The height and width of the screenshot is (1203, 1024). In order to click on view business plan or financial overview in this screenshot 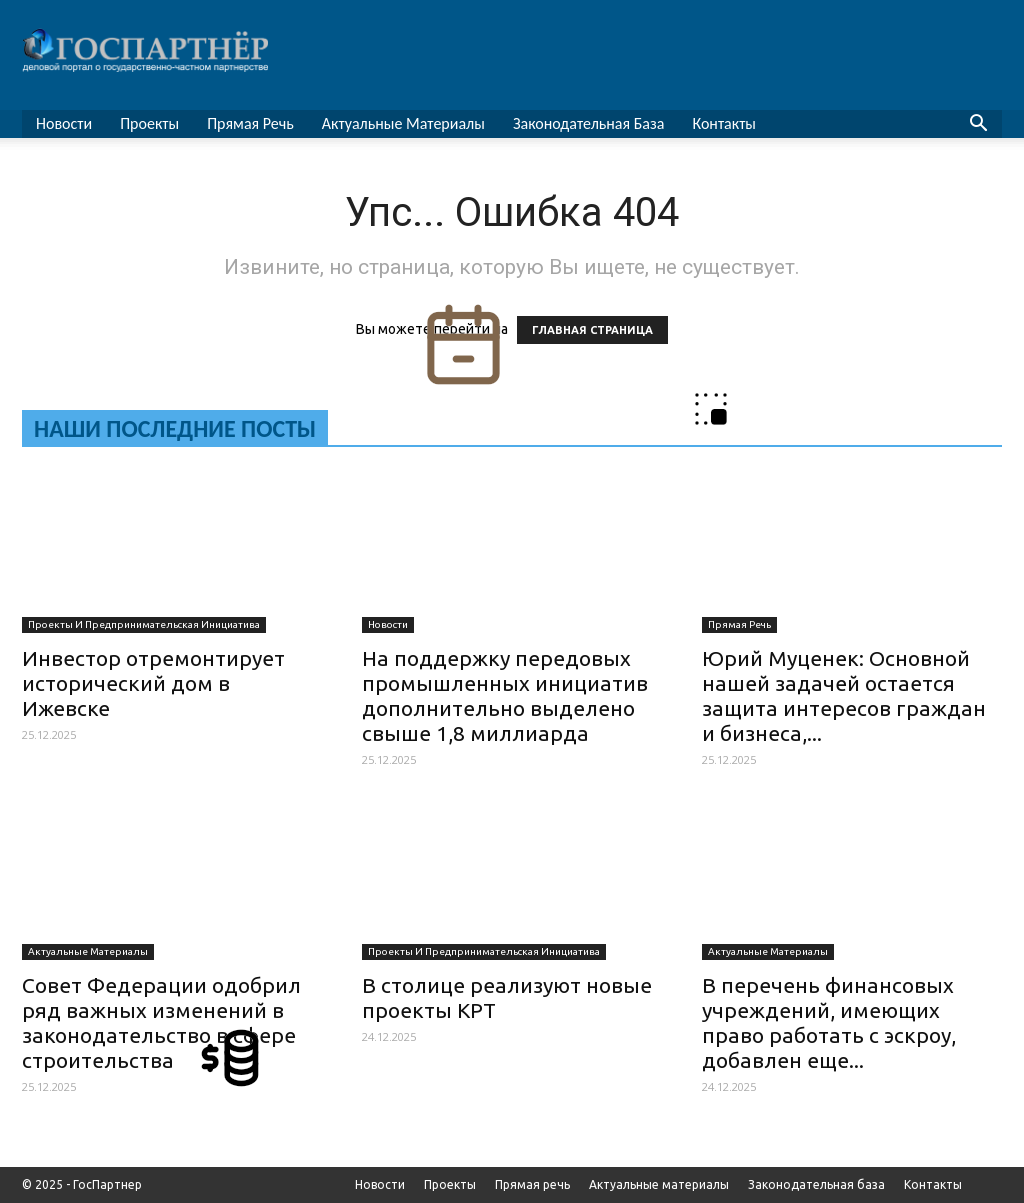, I will do `click(230, 1058)`.